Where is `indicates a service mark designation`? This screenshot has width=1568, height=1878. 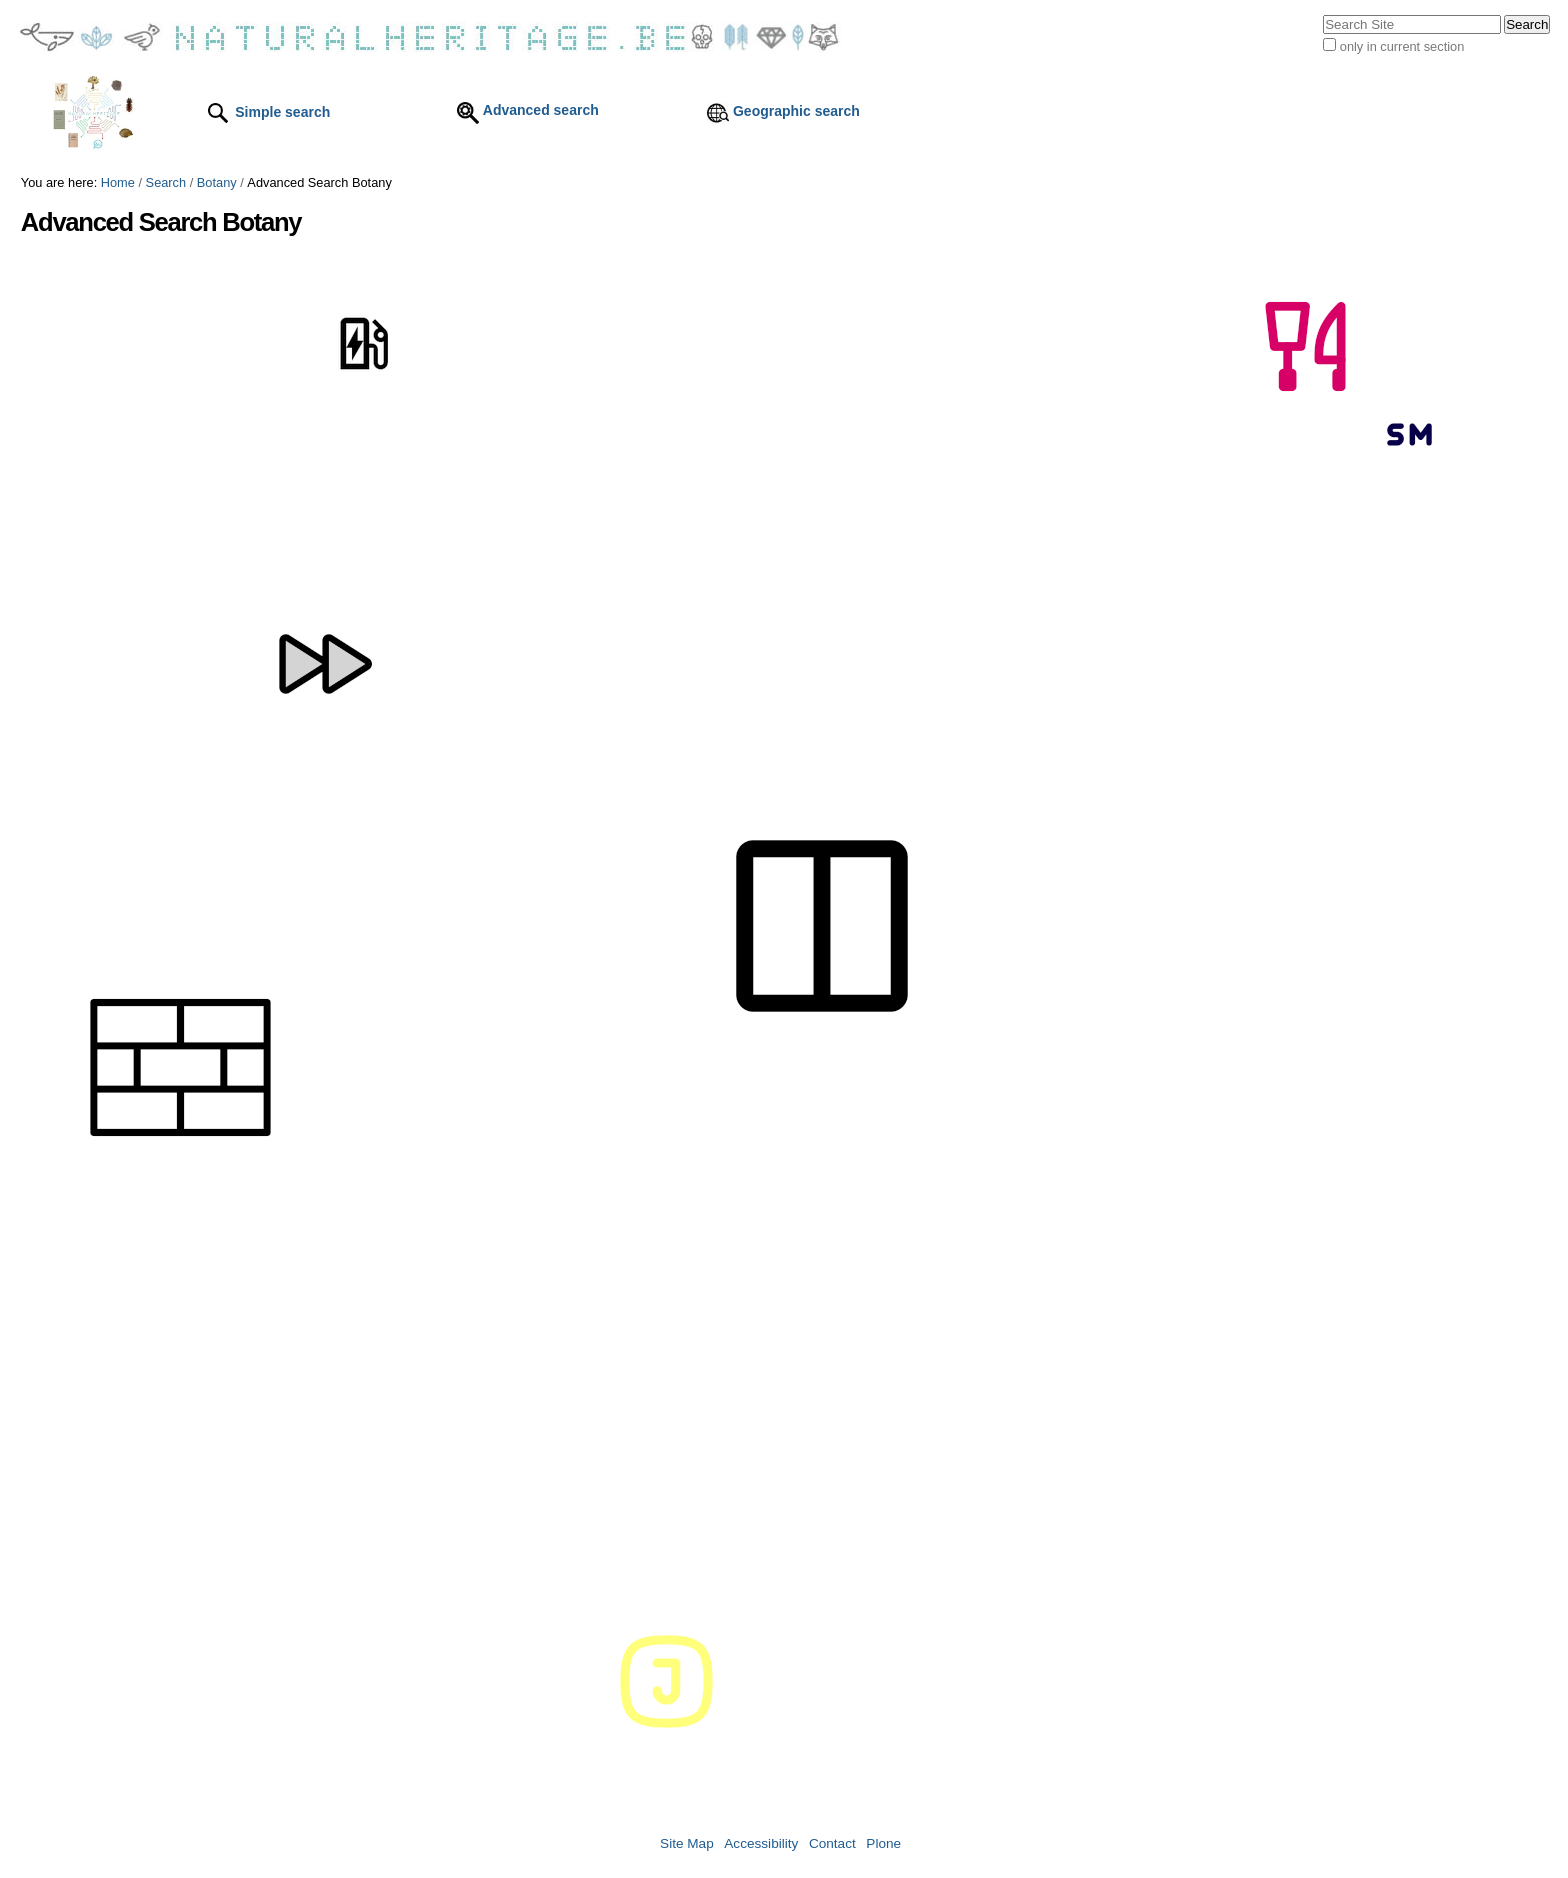
indicates a service mark designation is located at coordinates (1409, 434).